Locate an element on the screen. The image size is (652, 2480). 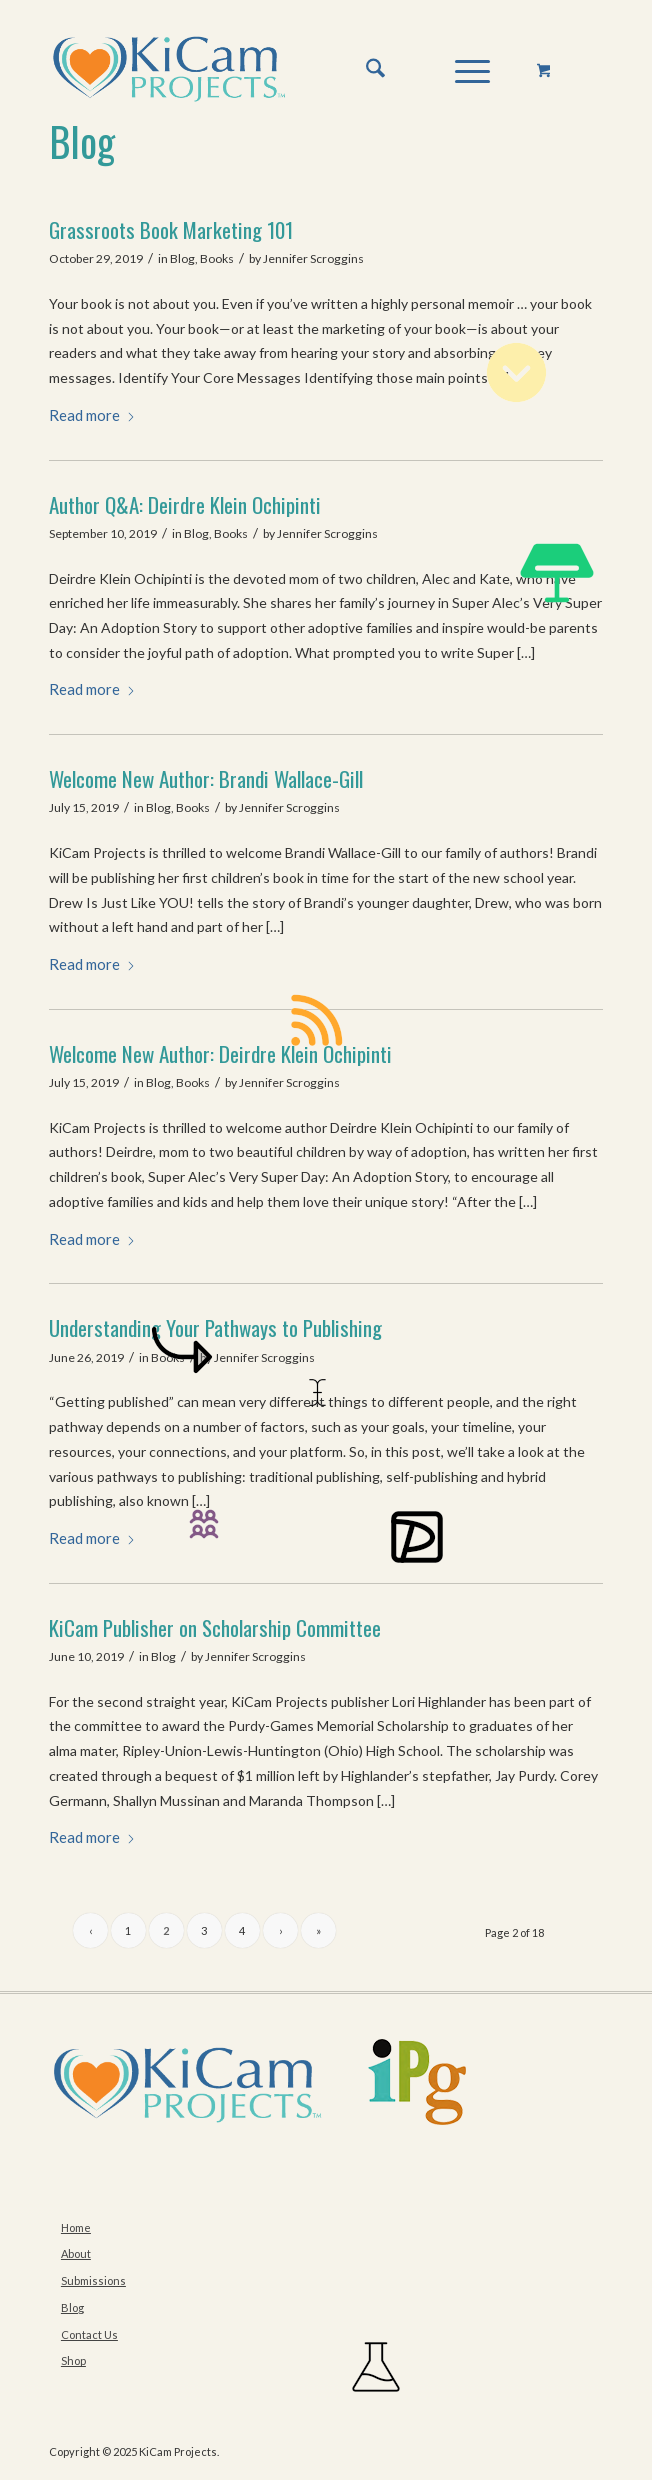
view all team members is located at coordinates (204, 1524).